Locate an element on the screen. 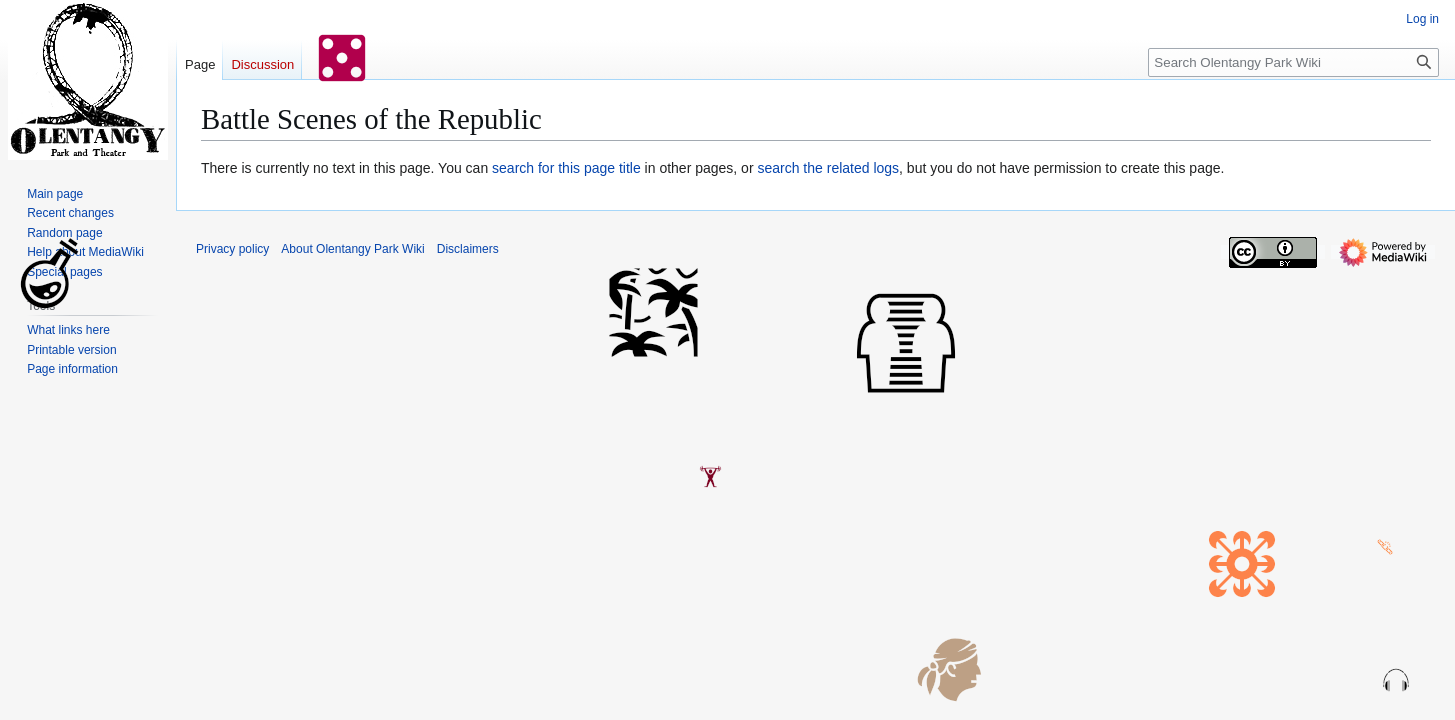  roll the dice or generate a random number is located at coordinates (342, 58).